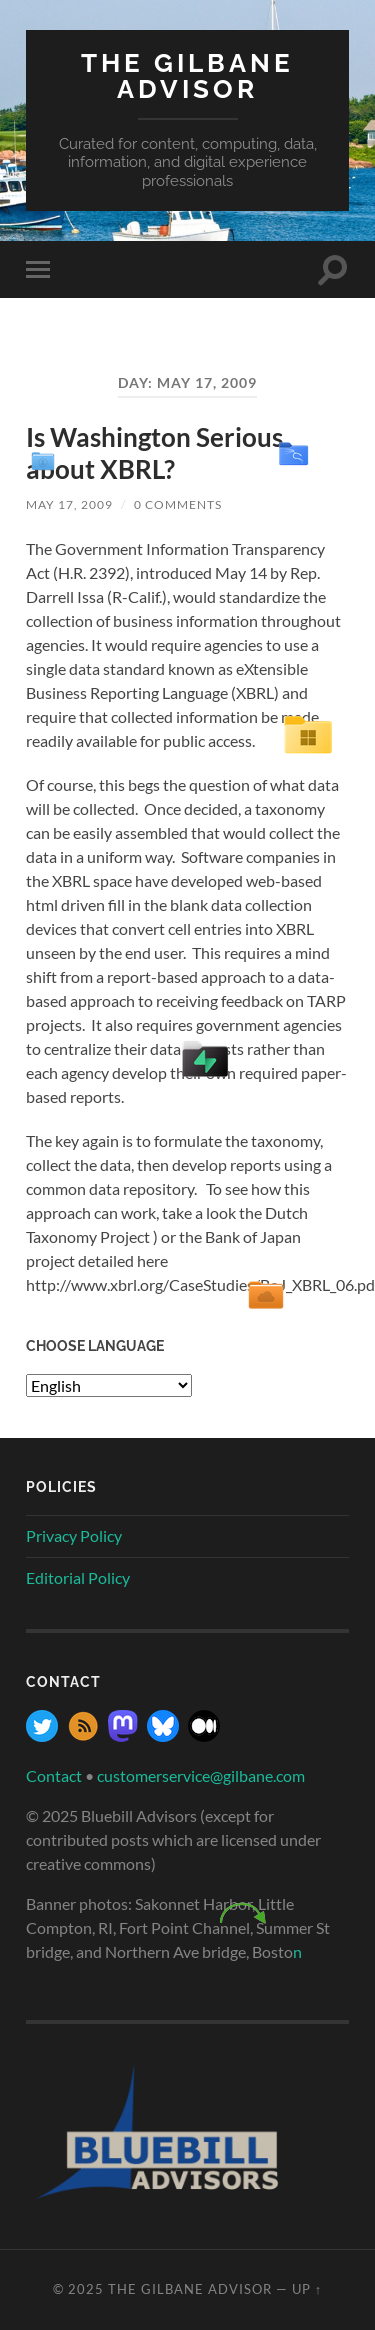  I want to click on open windows system folder, so click(308, 736).